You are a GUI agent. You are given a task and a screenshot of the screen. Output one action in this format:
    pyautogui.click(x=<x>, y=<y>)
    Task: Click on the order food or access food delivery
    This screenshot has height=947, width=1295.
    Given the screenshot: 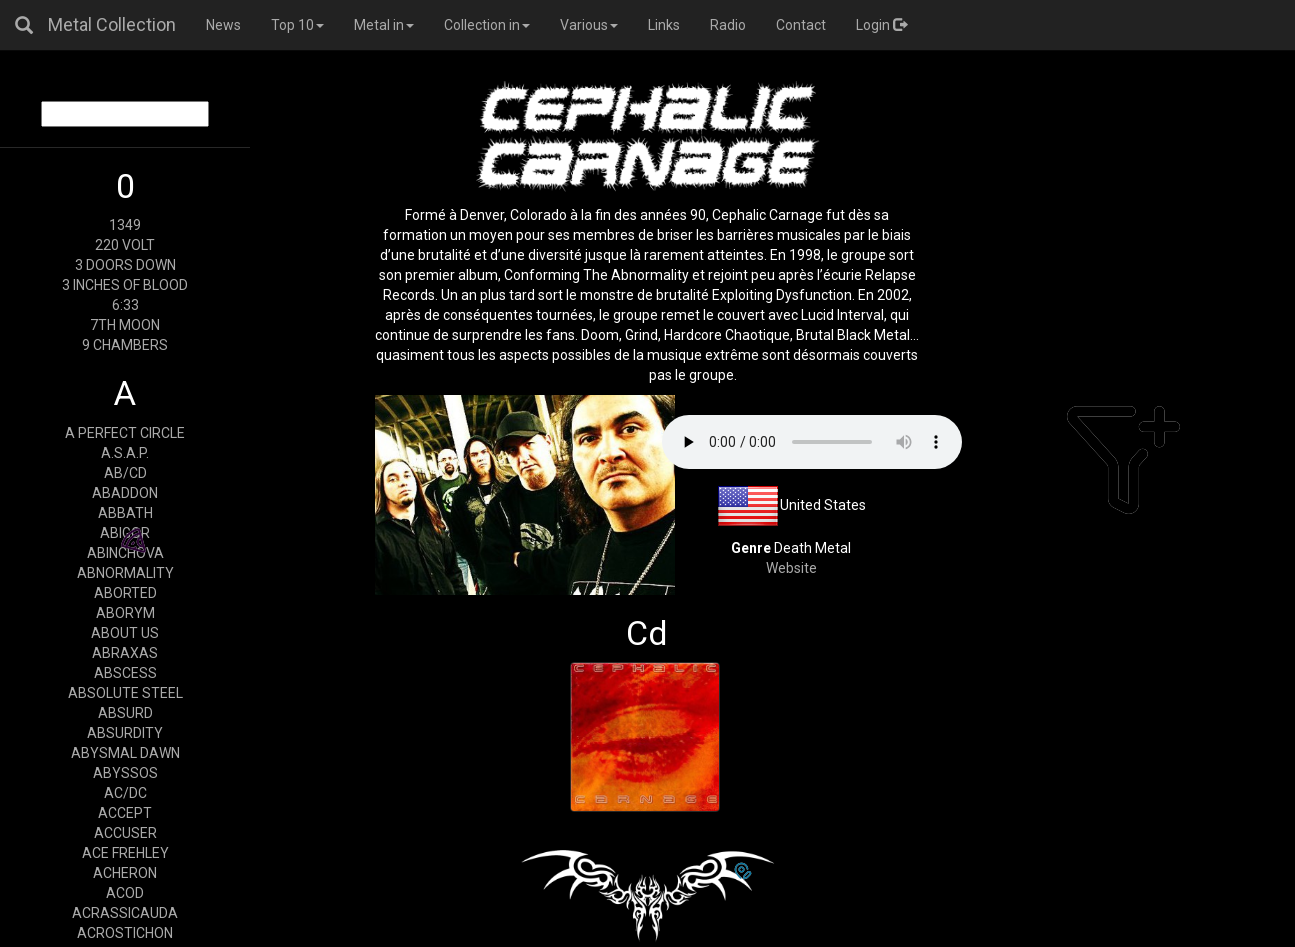 What is the action you would take?
    pyautogui.click(x=133, y=540)
    